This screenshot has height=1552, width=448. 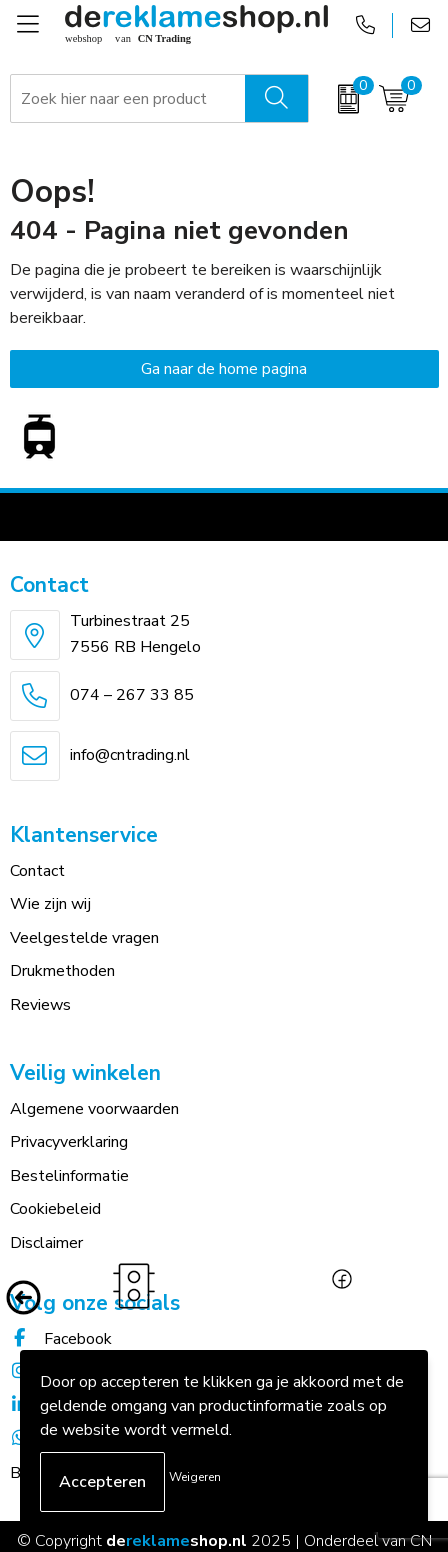 What do you see at coordinates (134, 1286) in the screenshot?
I see `traffic or signal status indicator` at bounding box center [134, 1286].